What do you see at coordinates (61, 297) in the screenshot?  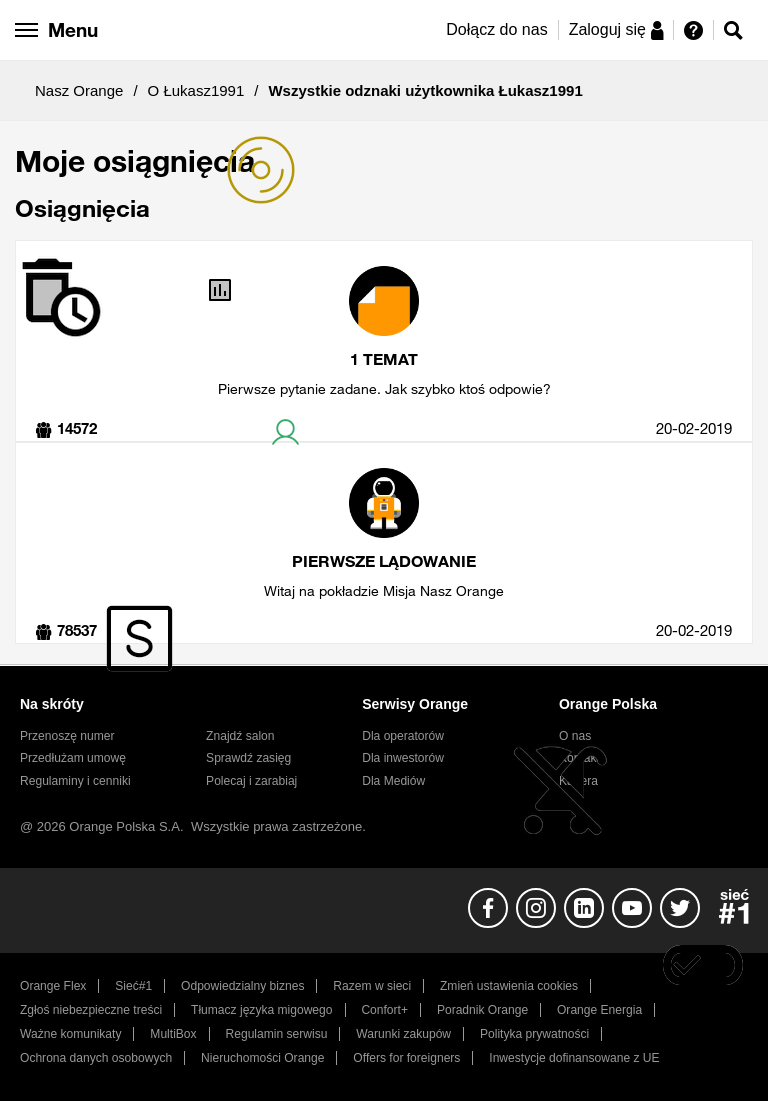 I see `enable auto-delete for temporary files` at bounding box center [61, 297].